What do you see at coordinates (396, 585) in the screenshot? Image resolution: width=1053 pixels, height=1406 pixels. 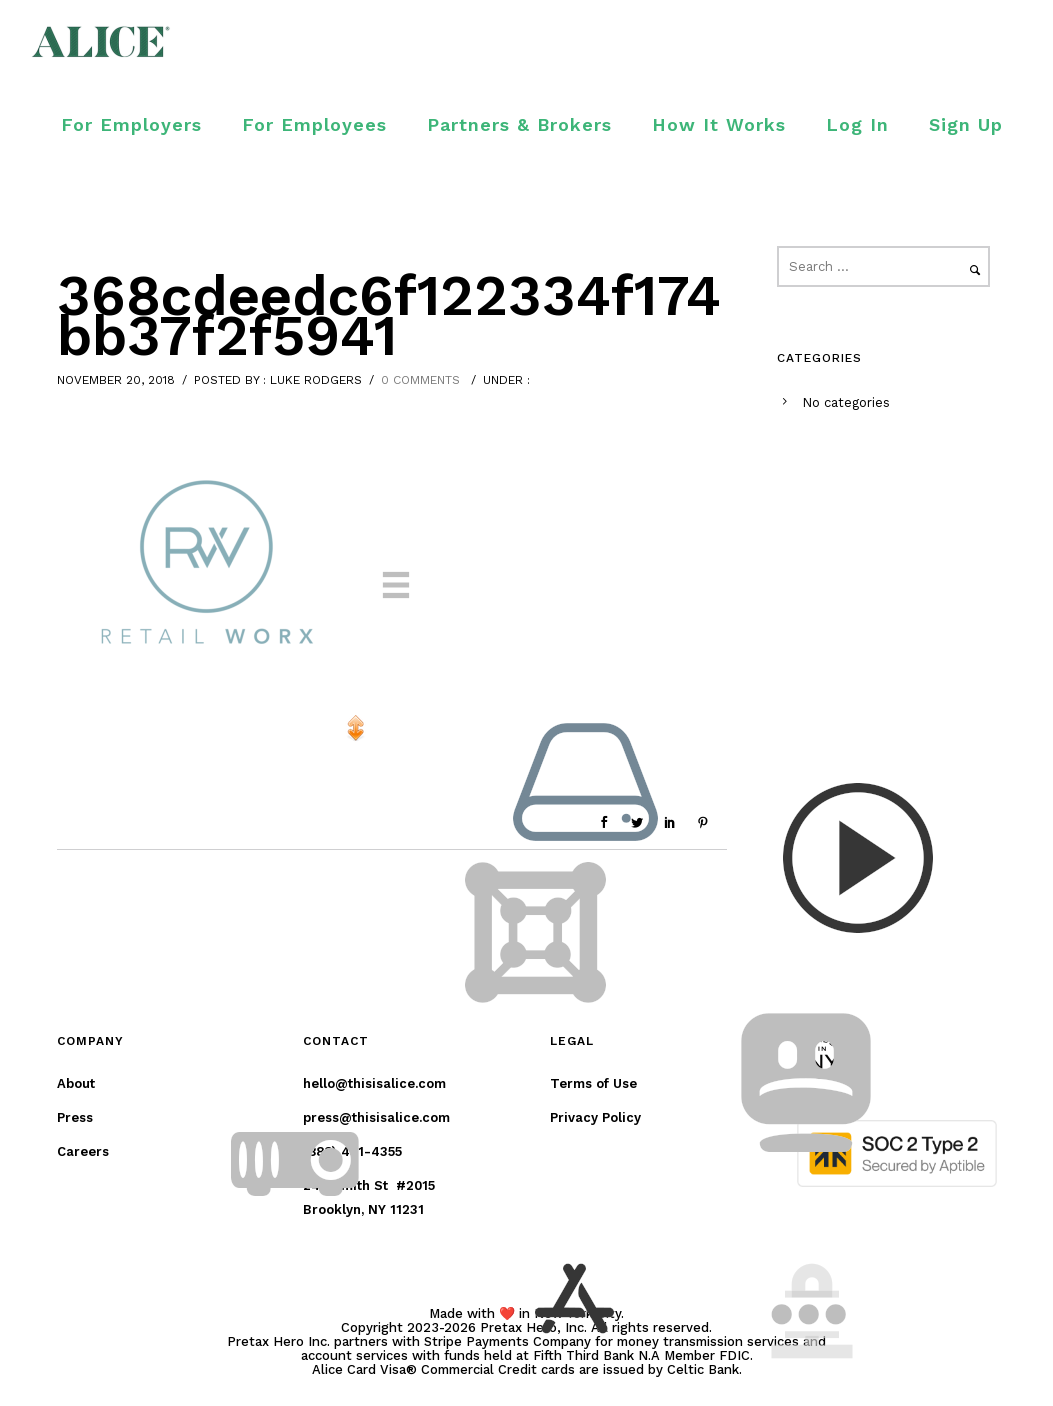 I see `open the main menu` at bounding box center [396, 585].